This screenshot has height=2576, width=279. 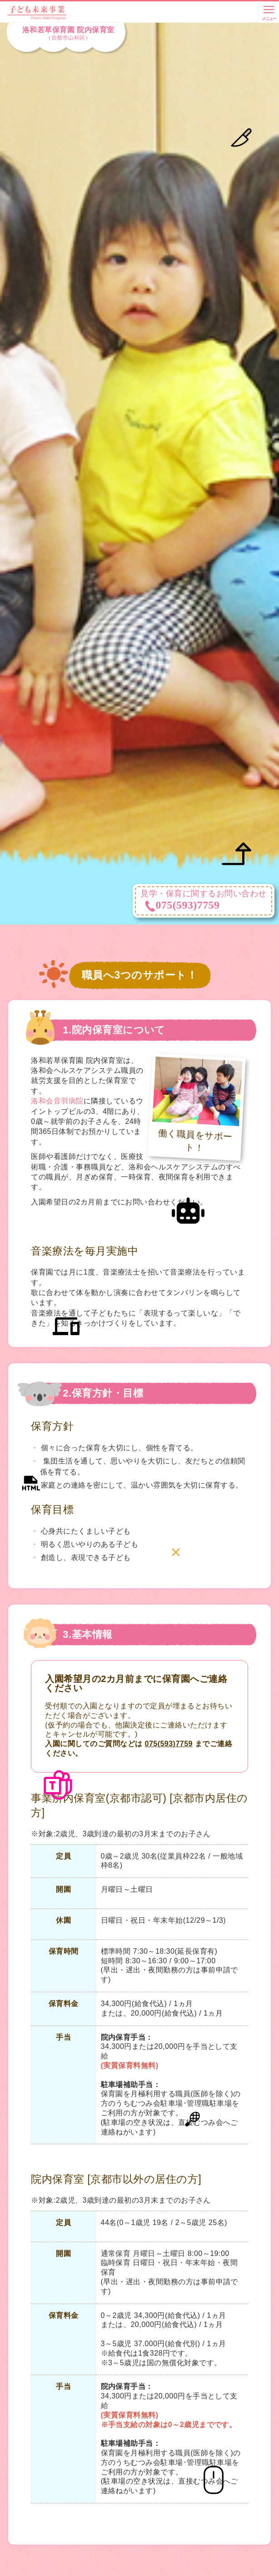 What do you see at coordinates (66, 1326) in the screenshot?
I see `link or sync devices together` at bounding box center [66, 1326].